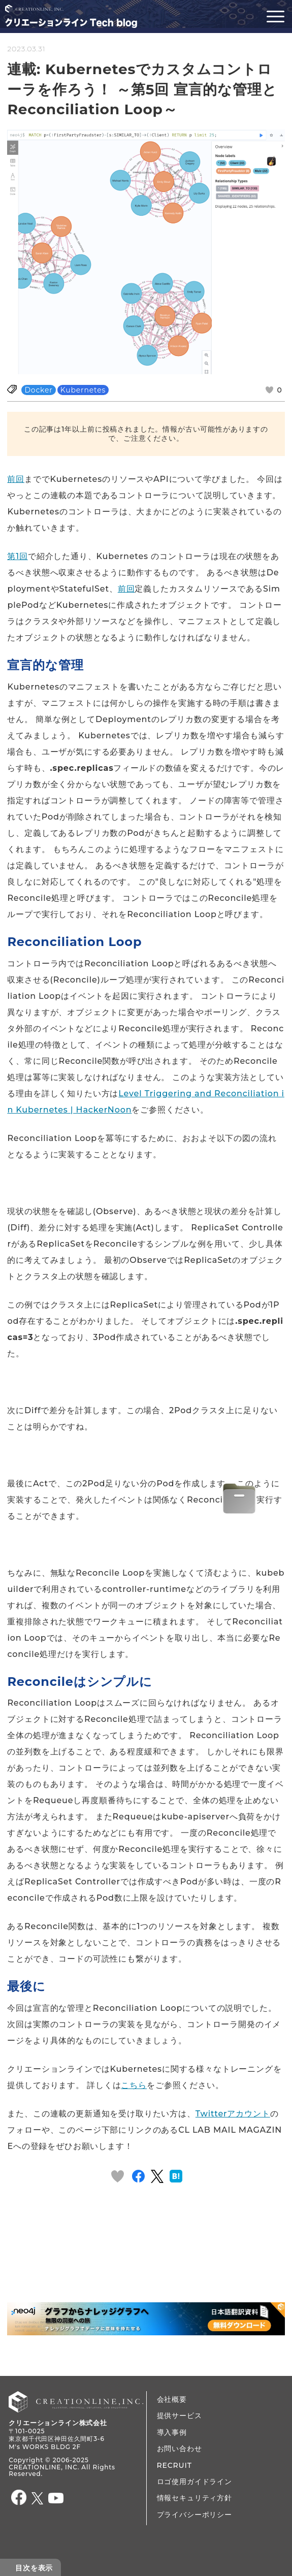 This screenshot has height=2576, width=292. I want to click on open the file manager application, so click(239, 1498).